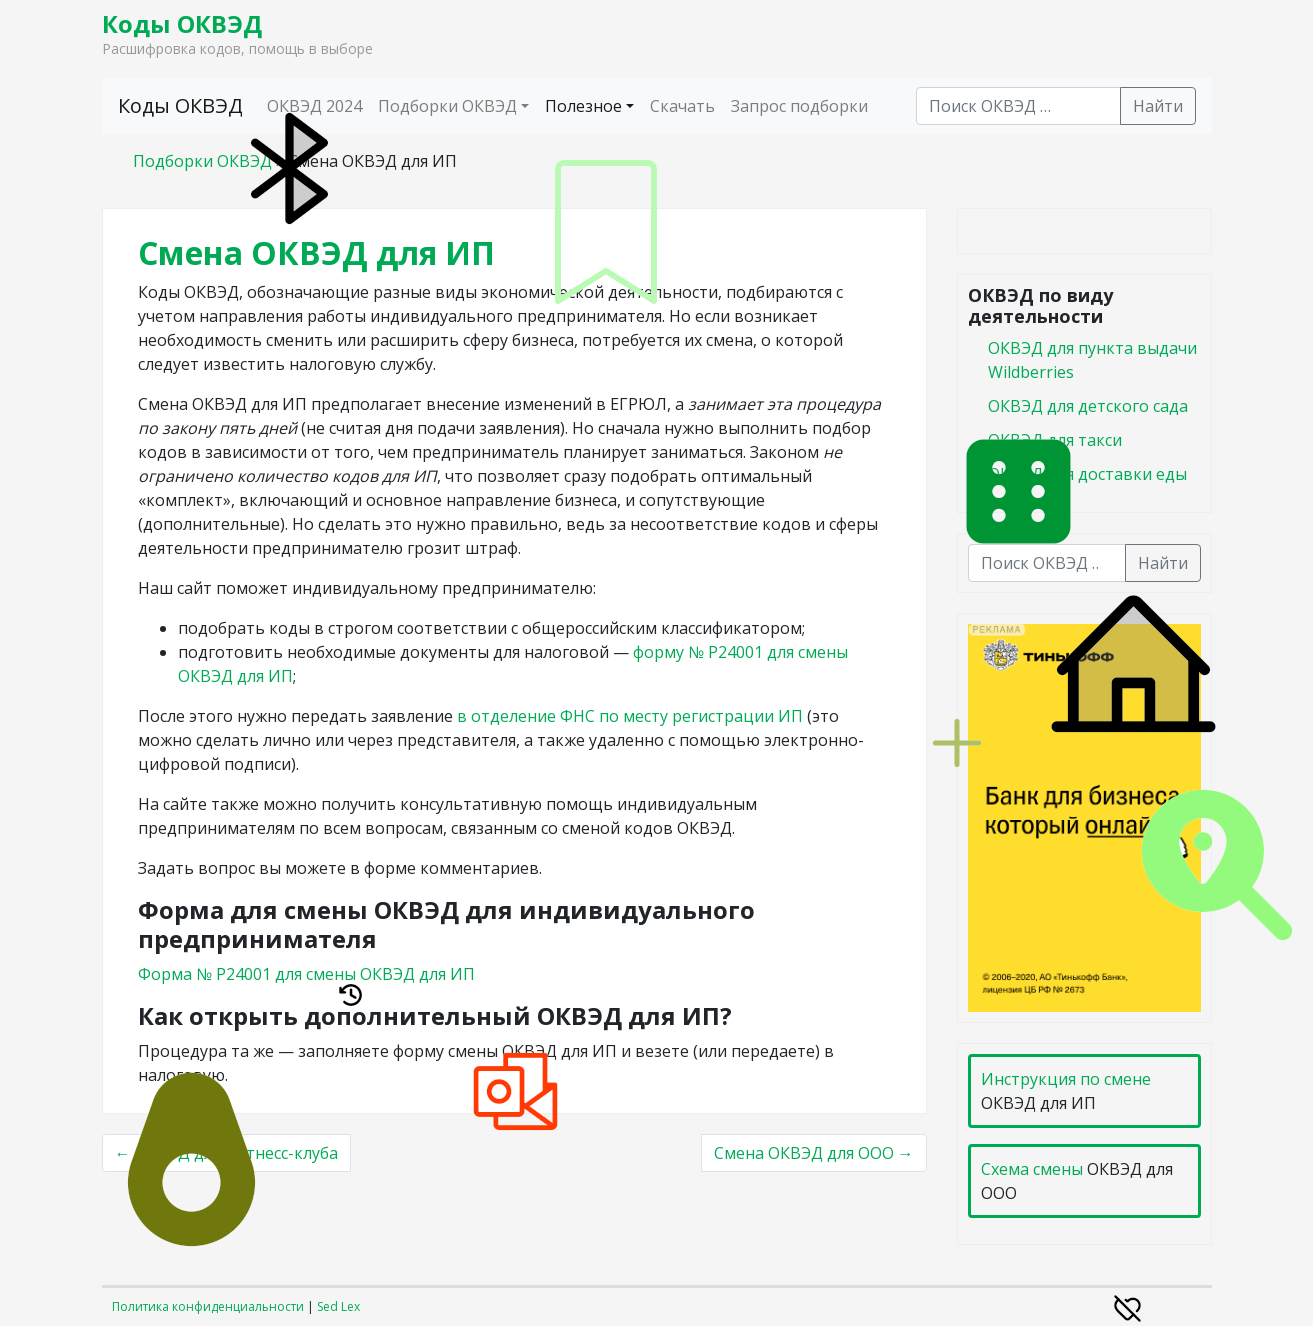 The height and width of the screenshot is (1326, 1313). What do you see at coordinates (1217, 865) in the screenshot?
I see `search for a location on the map` at bounding box center [1217, 865].